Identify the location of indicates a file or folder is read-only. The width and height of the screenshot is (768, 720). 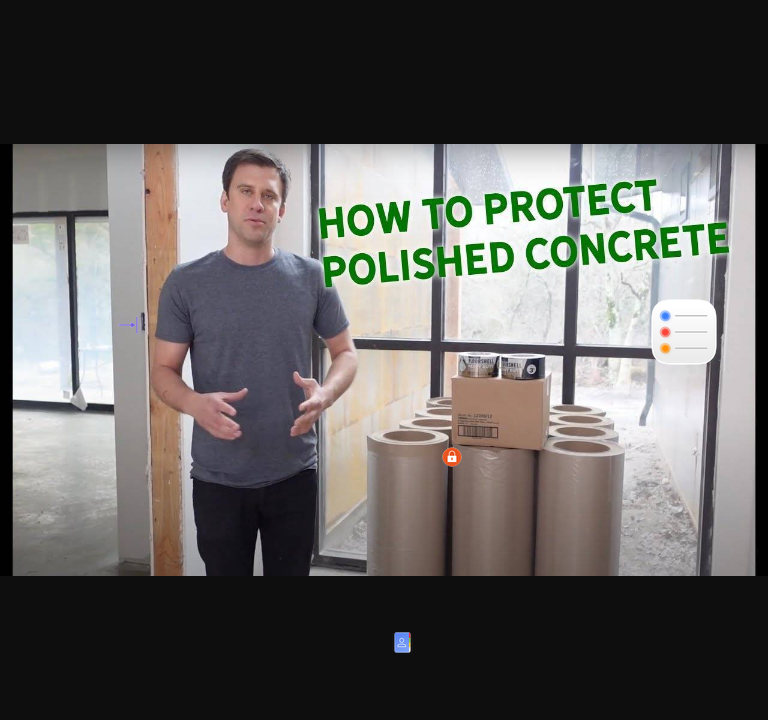
(452, 457).